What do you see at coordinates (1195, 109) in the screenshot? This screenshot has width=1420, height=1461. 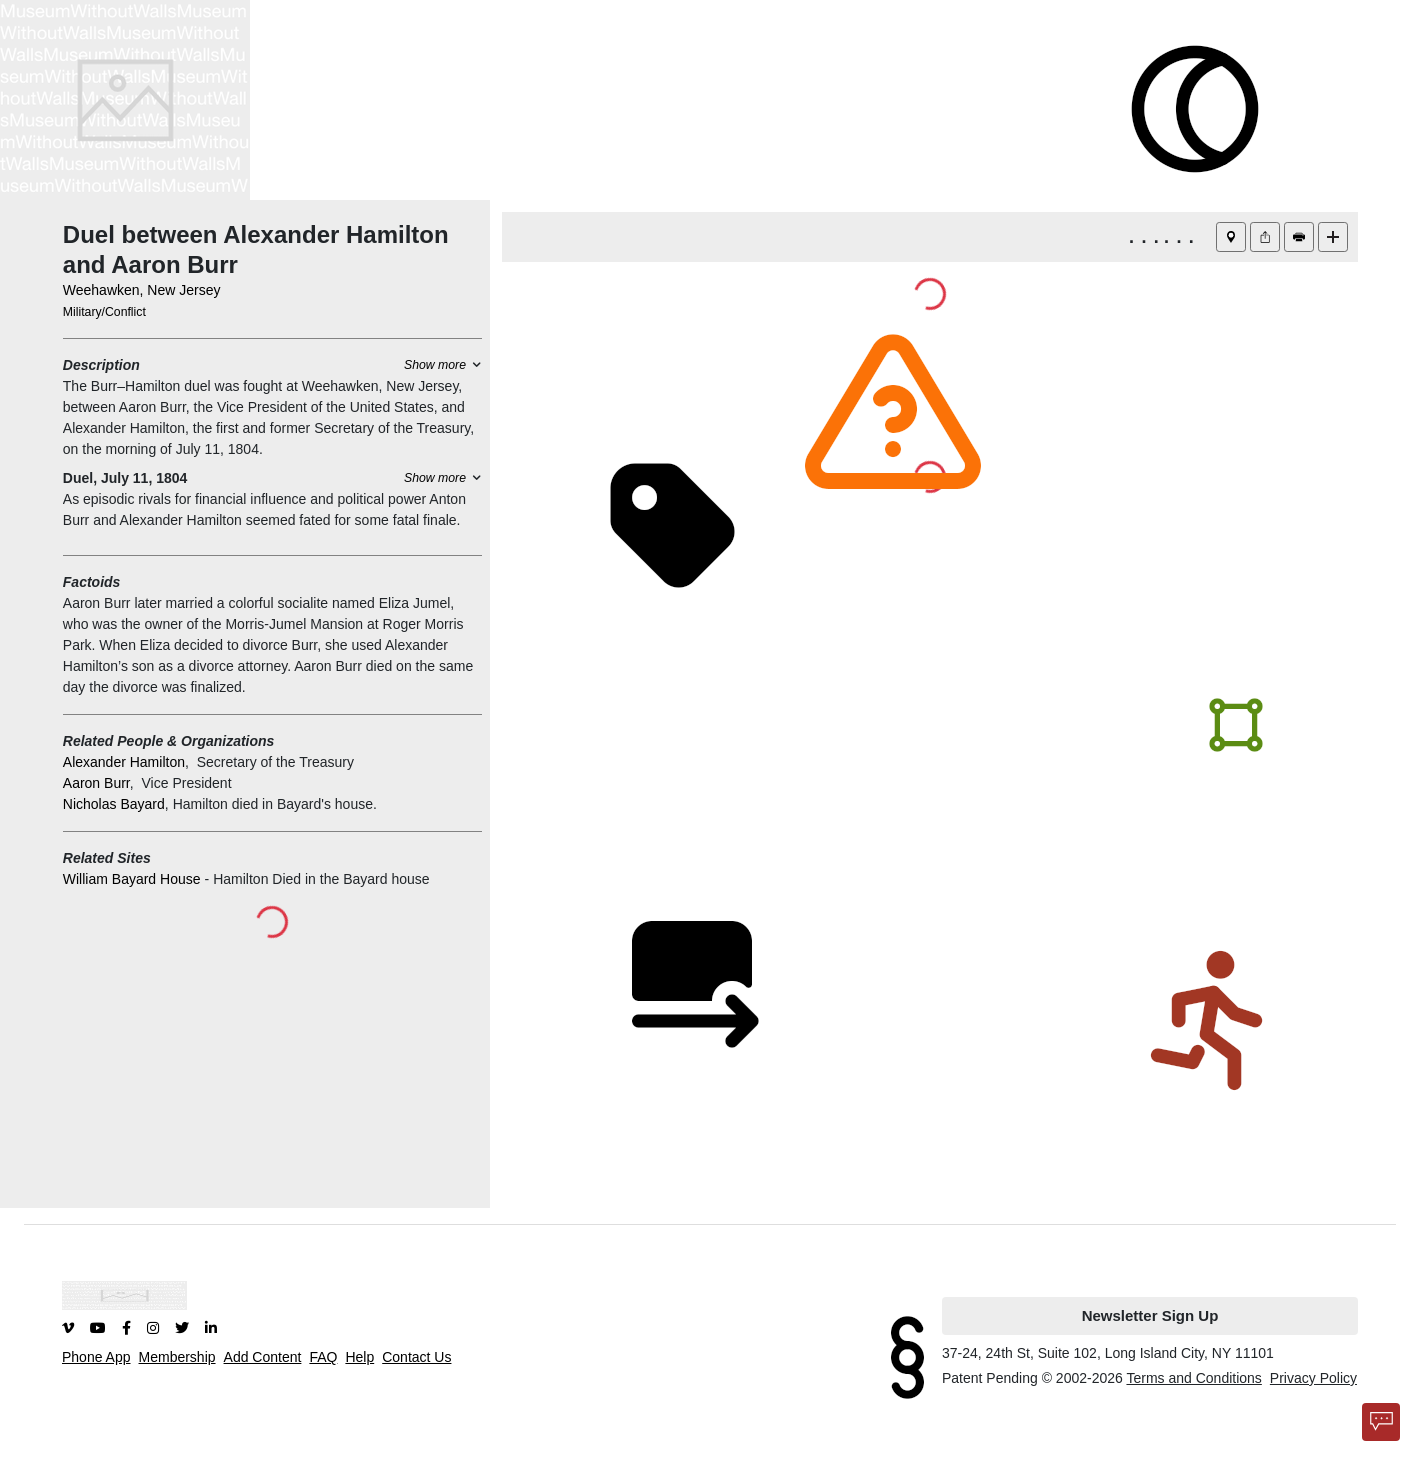 I see `toggle dark mode or night theme` at bounding box center [1195, 109].